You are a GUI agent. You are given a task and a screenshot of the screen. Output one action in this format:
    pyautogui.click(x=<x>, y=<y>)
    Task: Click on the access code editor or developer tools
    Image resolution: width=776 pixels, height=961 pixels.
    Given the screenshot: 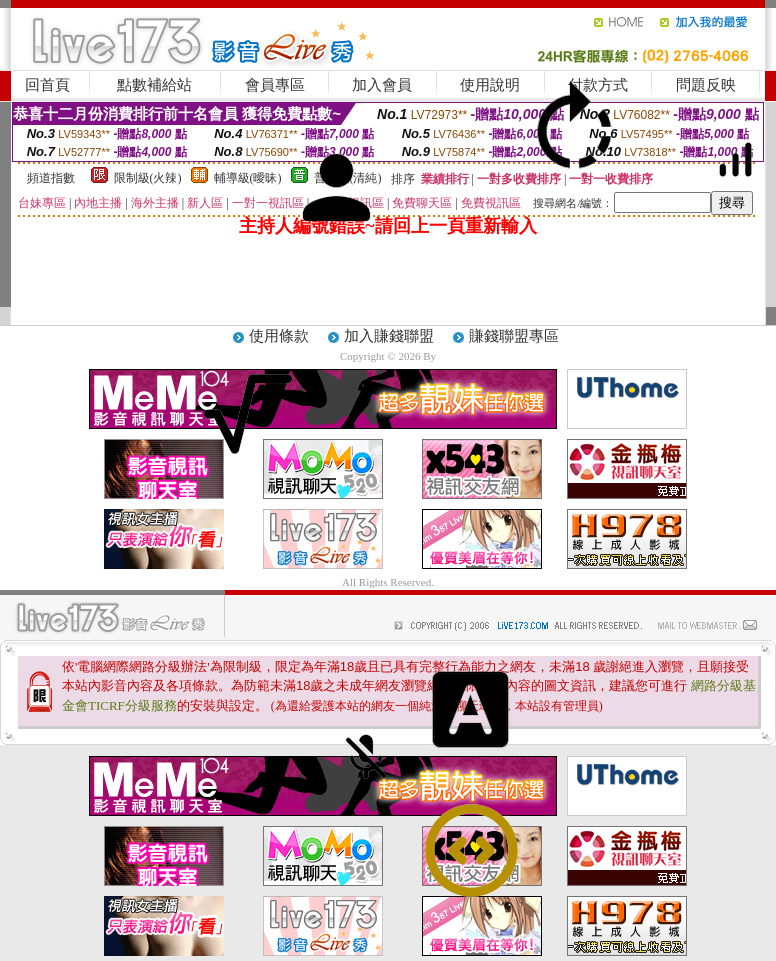 What is the action you would take?
    pyautogui.click(x=471, y=850)
    